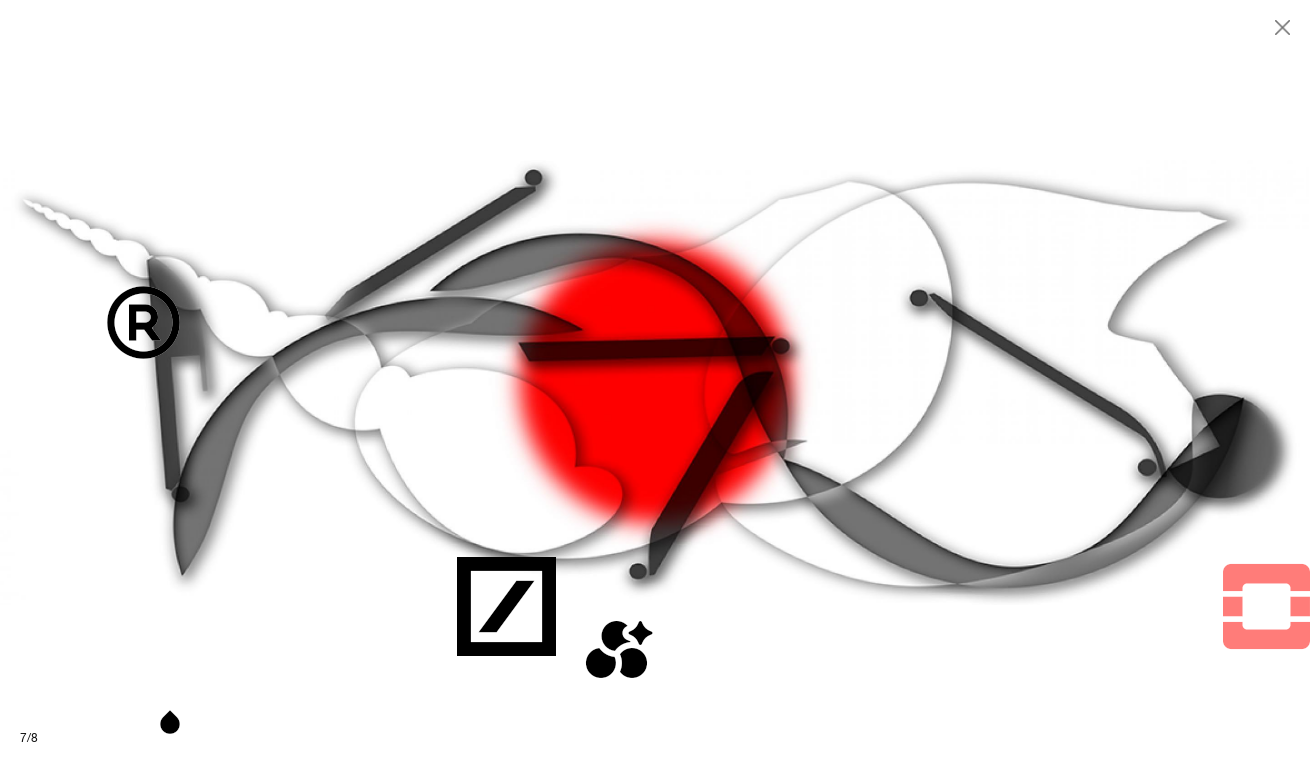 The image size is (1310, 765). Describe the element at coordinates (143, 322) in the screenshot. I see `indicates a registered trademark` at that location.